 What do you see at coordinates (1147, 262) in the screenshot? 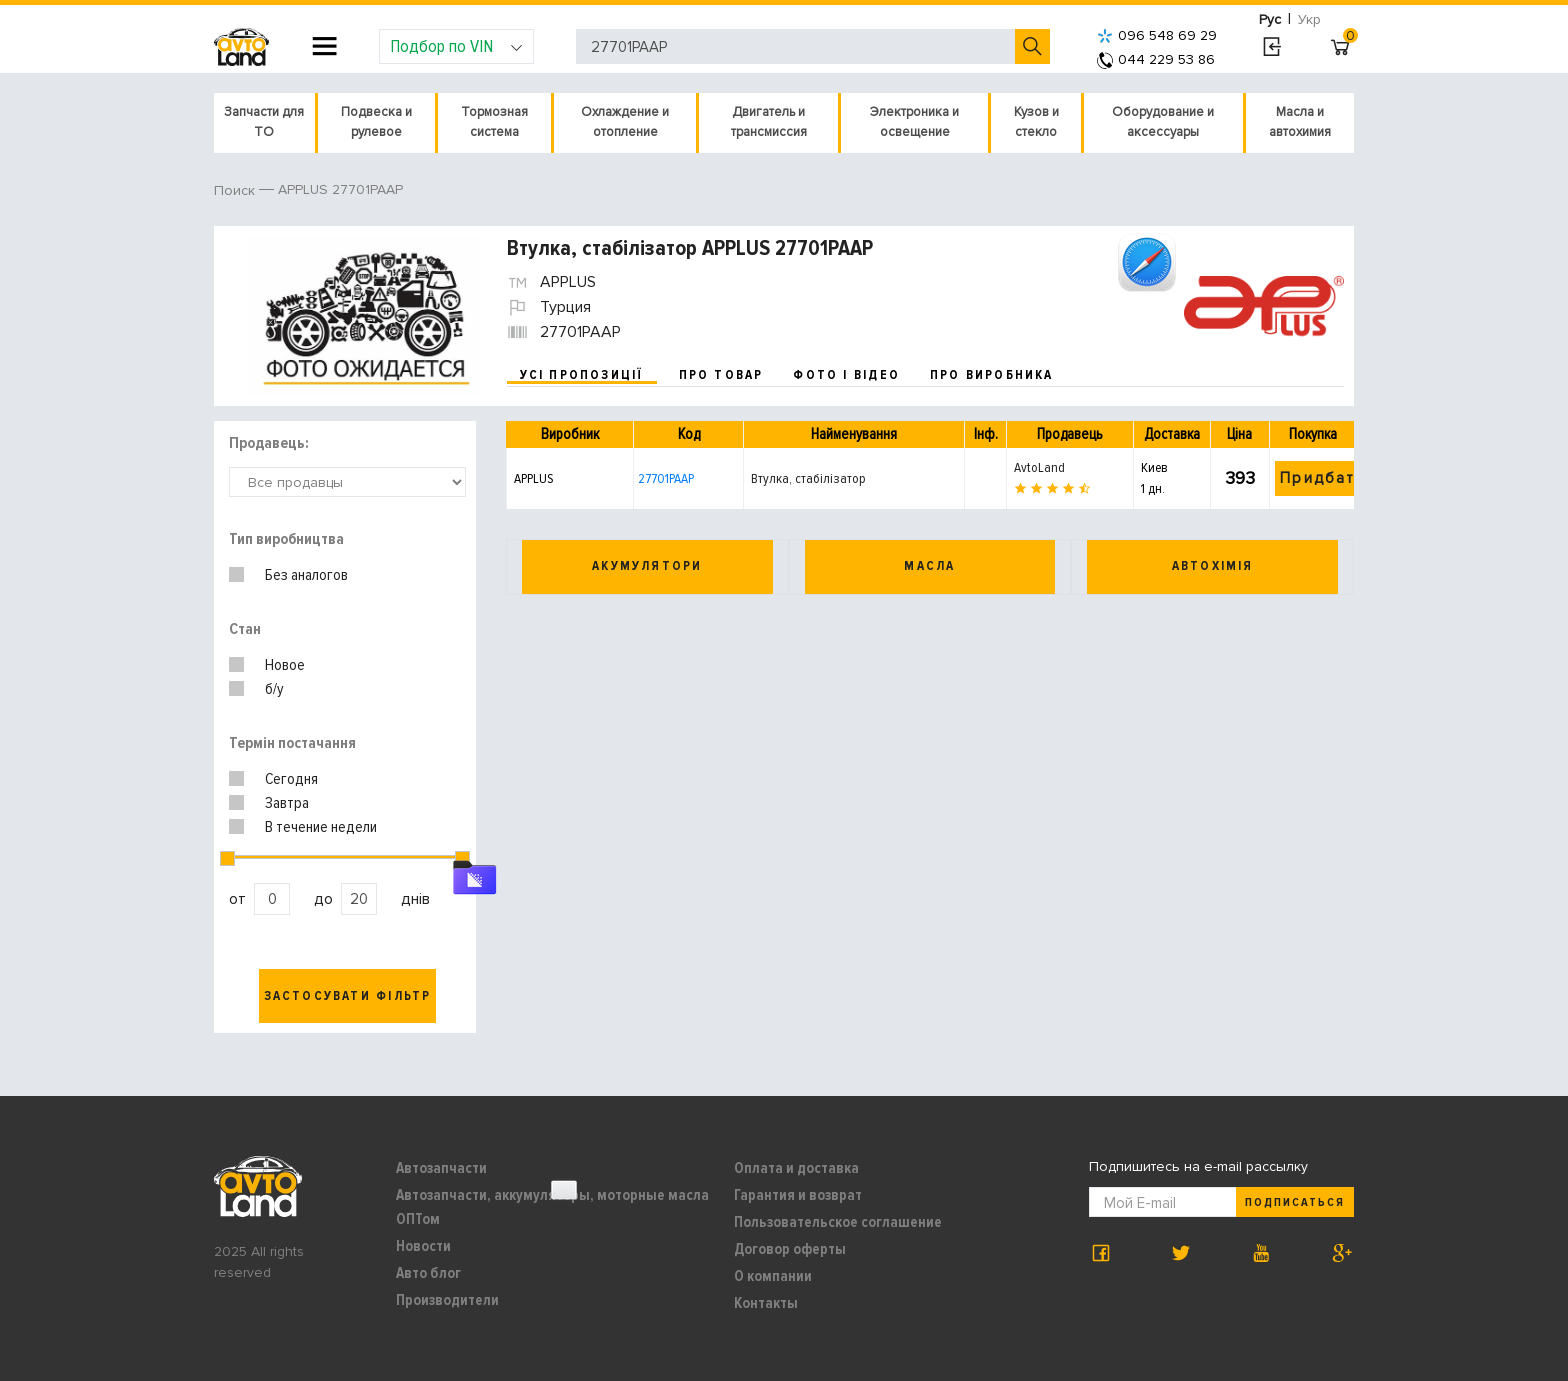
I see `open Safari web browser` at bounding box center [1147, 262].